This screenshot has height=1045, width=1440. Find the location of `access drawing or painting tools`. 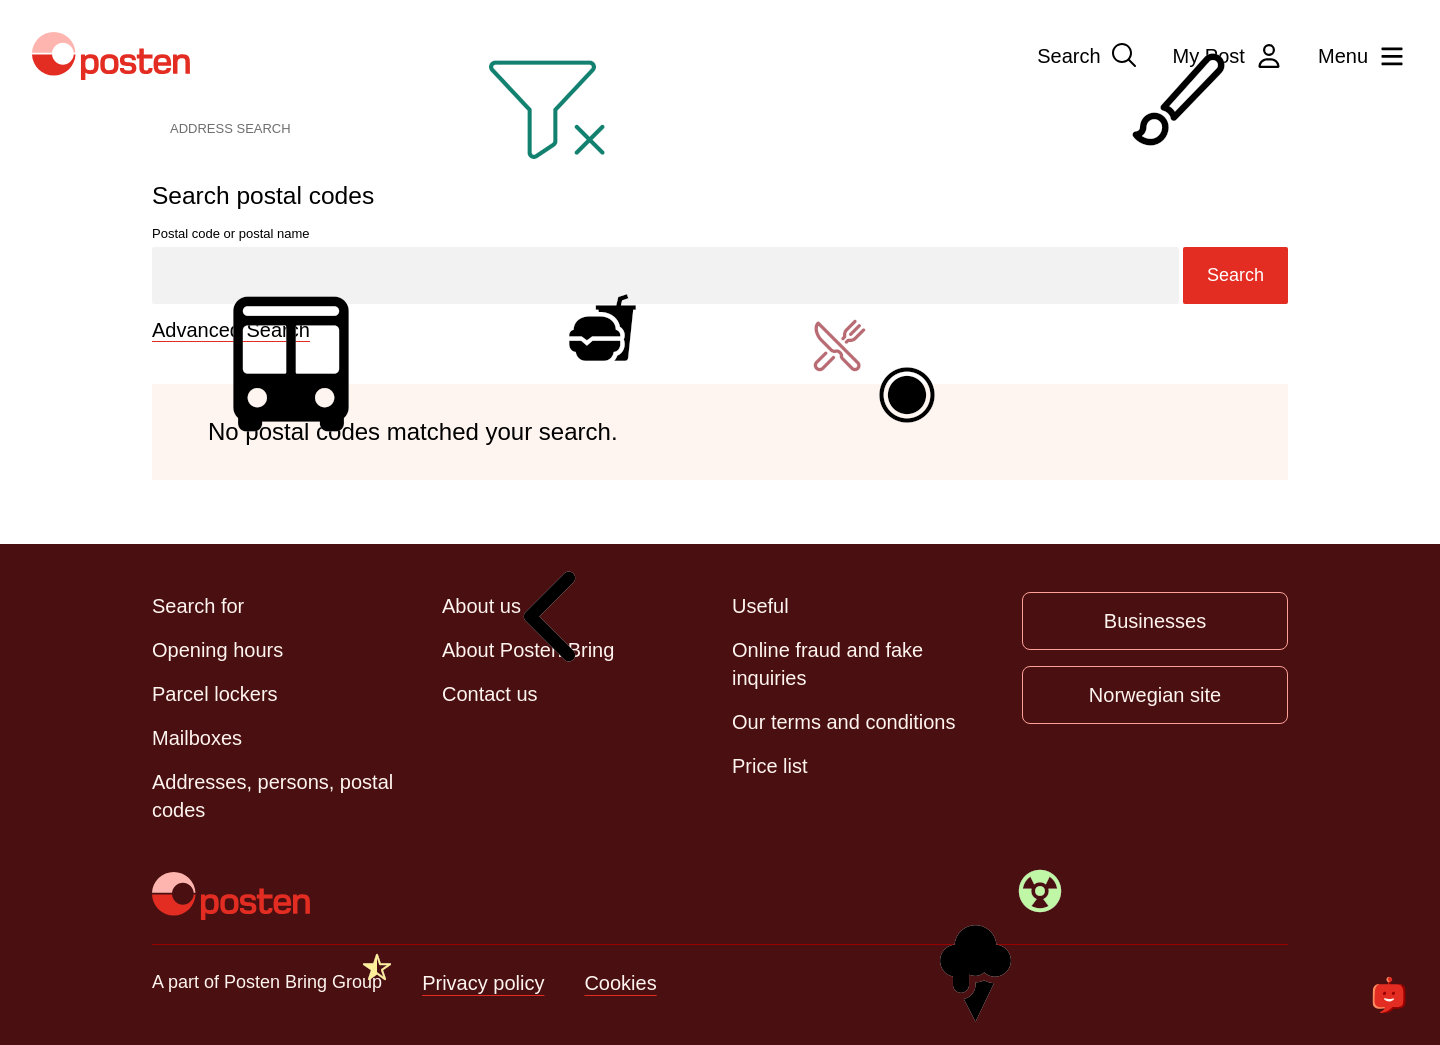

access drawing or painting tools is located at coordinates (1178, 99).